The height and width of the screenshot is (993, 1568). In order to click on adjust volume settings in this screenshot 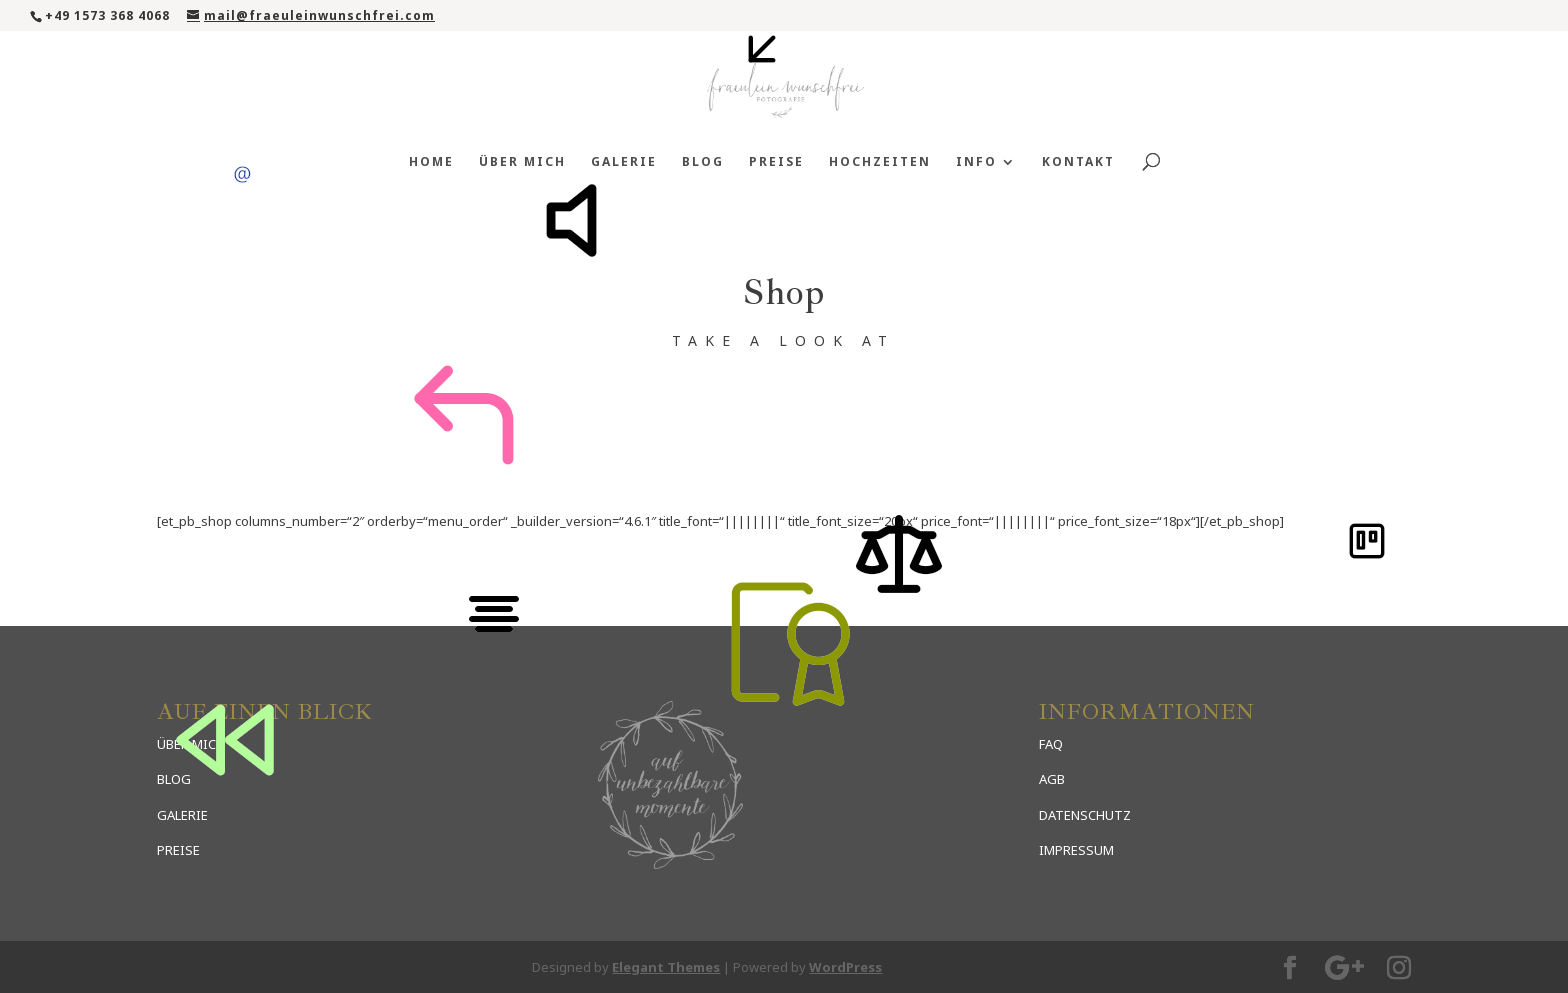, I will do `click(596, 220)`.